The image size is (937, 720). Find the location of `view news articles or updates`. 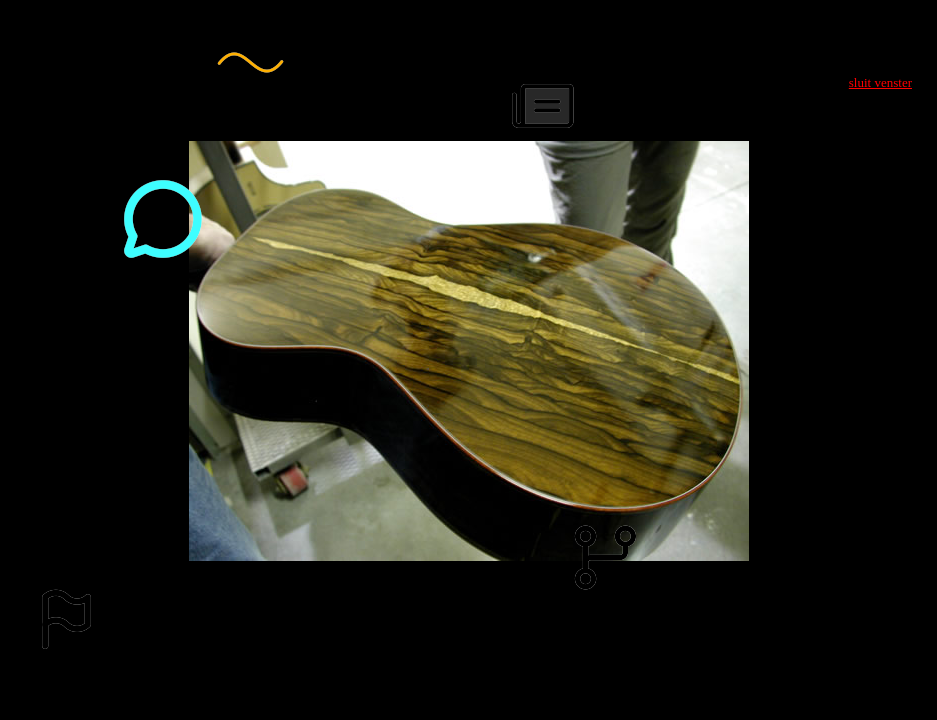

view news articles or updates is located at coordinates (545, 106).